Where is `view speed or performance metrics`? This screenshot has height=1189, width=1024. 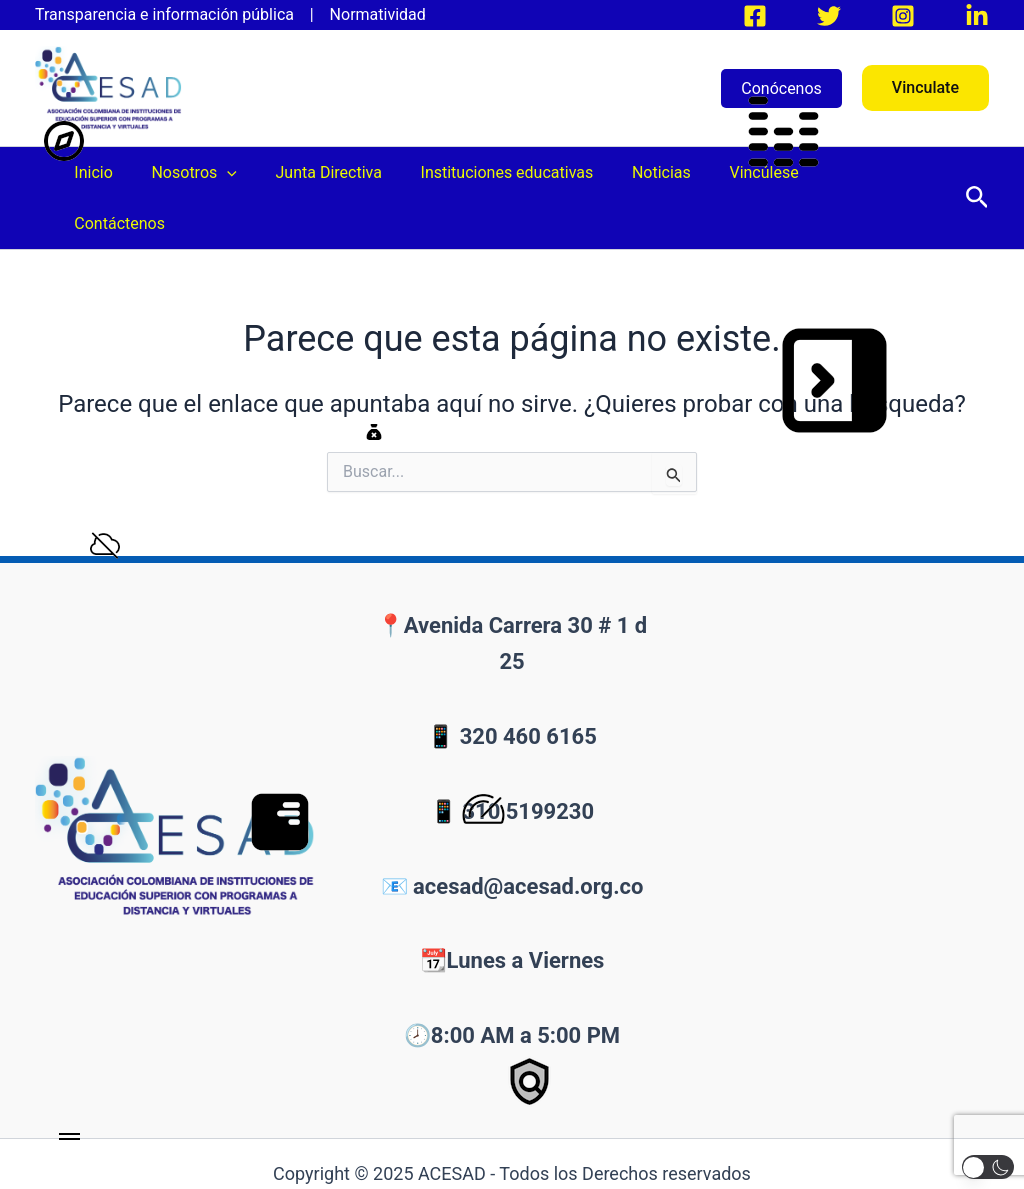
view speed or performance metrics is located at coordinates (483, 810).